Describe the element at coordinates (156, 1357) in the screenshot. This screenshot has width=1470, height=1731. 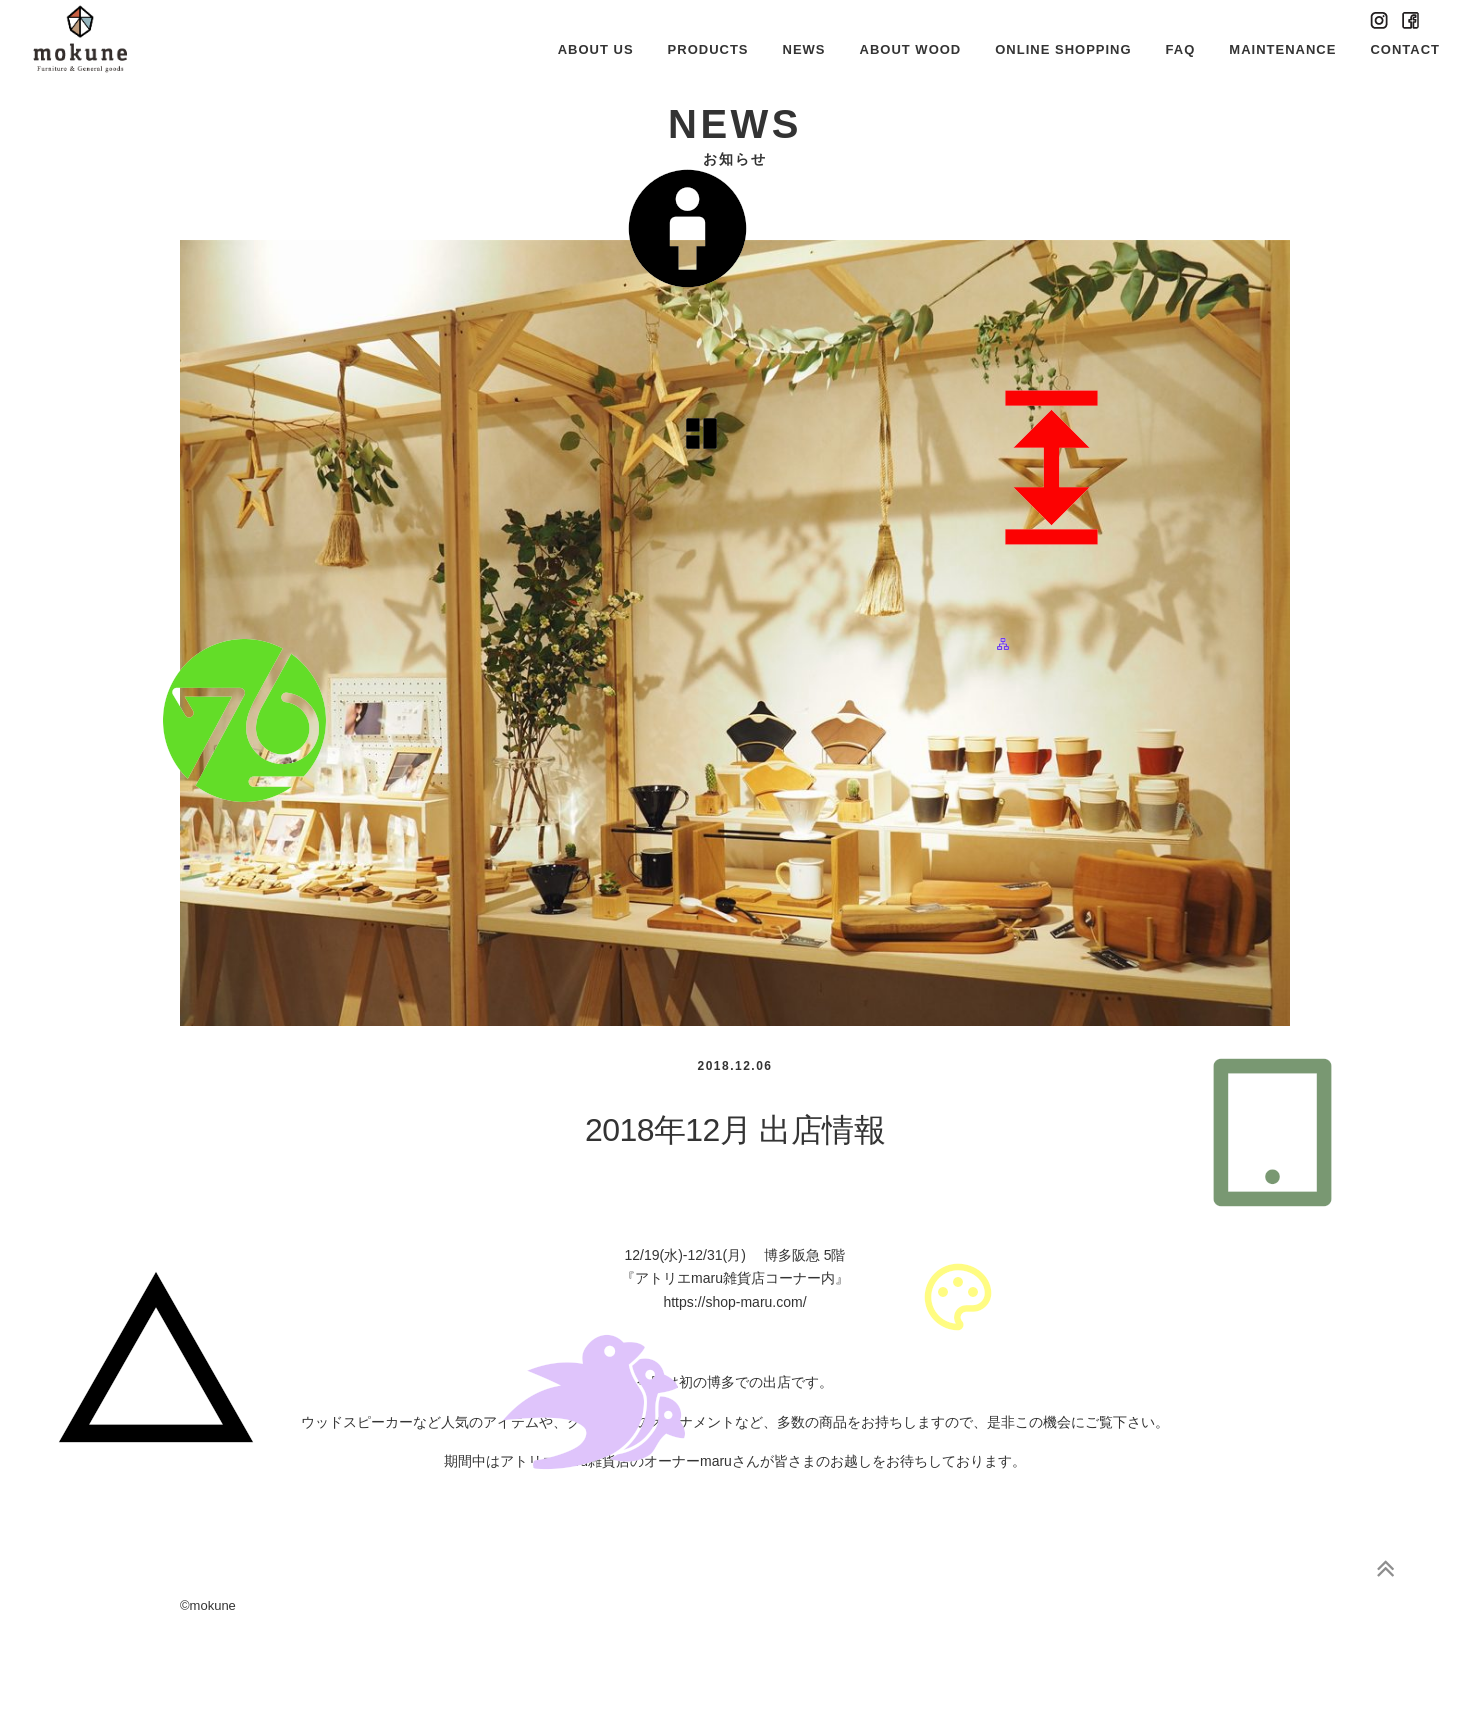
I see `vercel logo` at that location.